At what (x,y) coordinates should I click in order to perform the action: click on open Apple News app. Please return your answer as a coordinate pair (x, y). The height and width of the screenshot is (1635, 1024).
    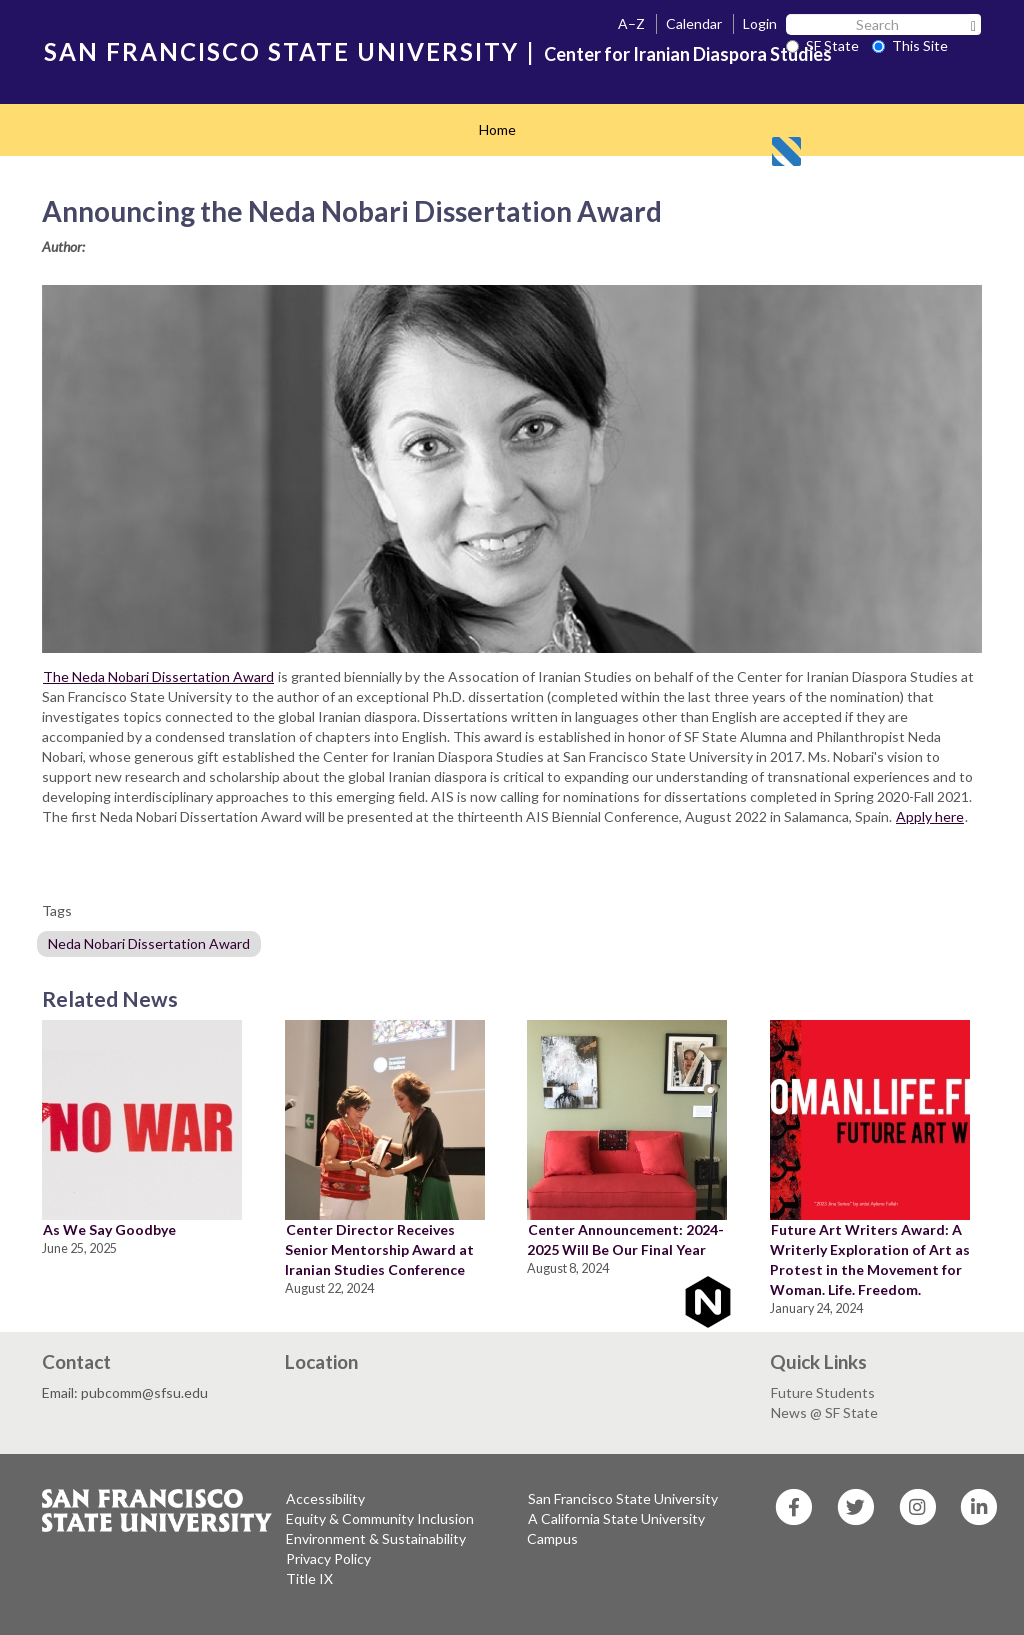
    Looking at the image, I should click on (786, 151).